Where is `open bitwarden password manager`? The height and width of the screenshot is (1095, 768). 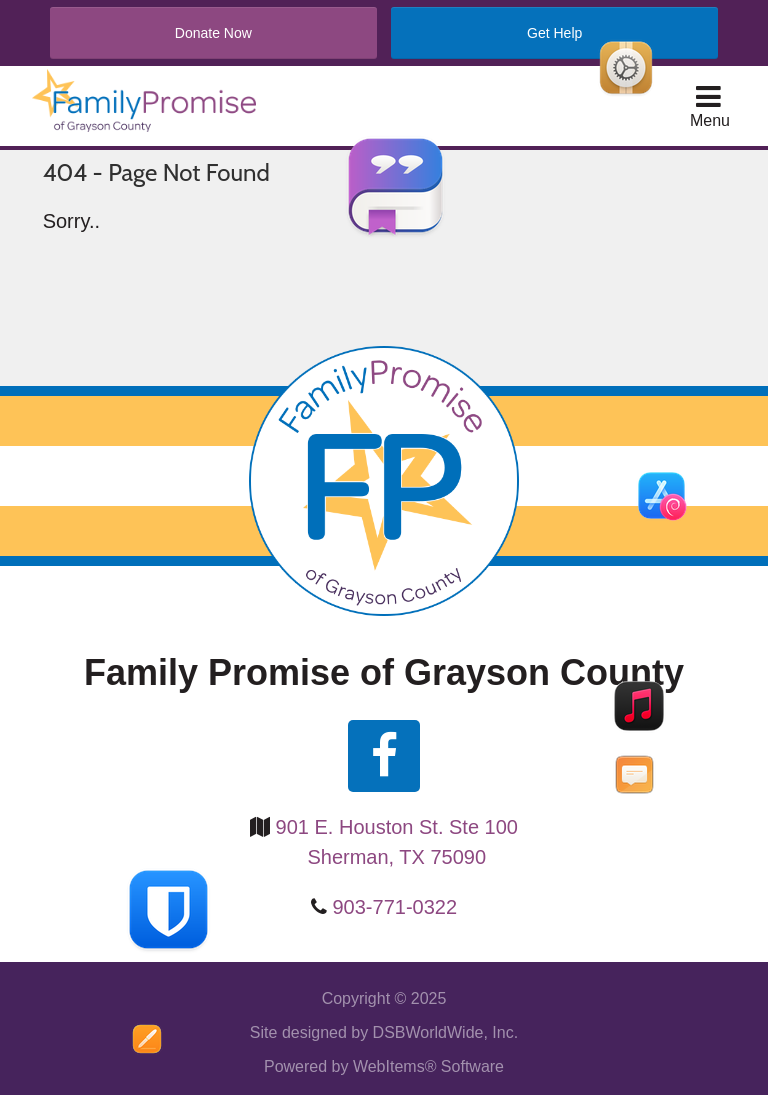 open bitwarden password manager is located at coordinates (168, 909).